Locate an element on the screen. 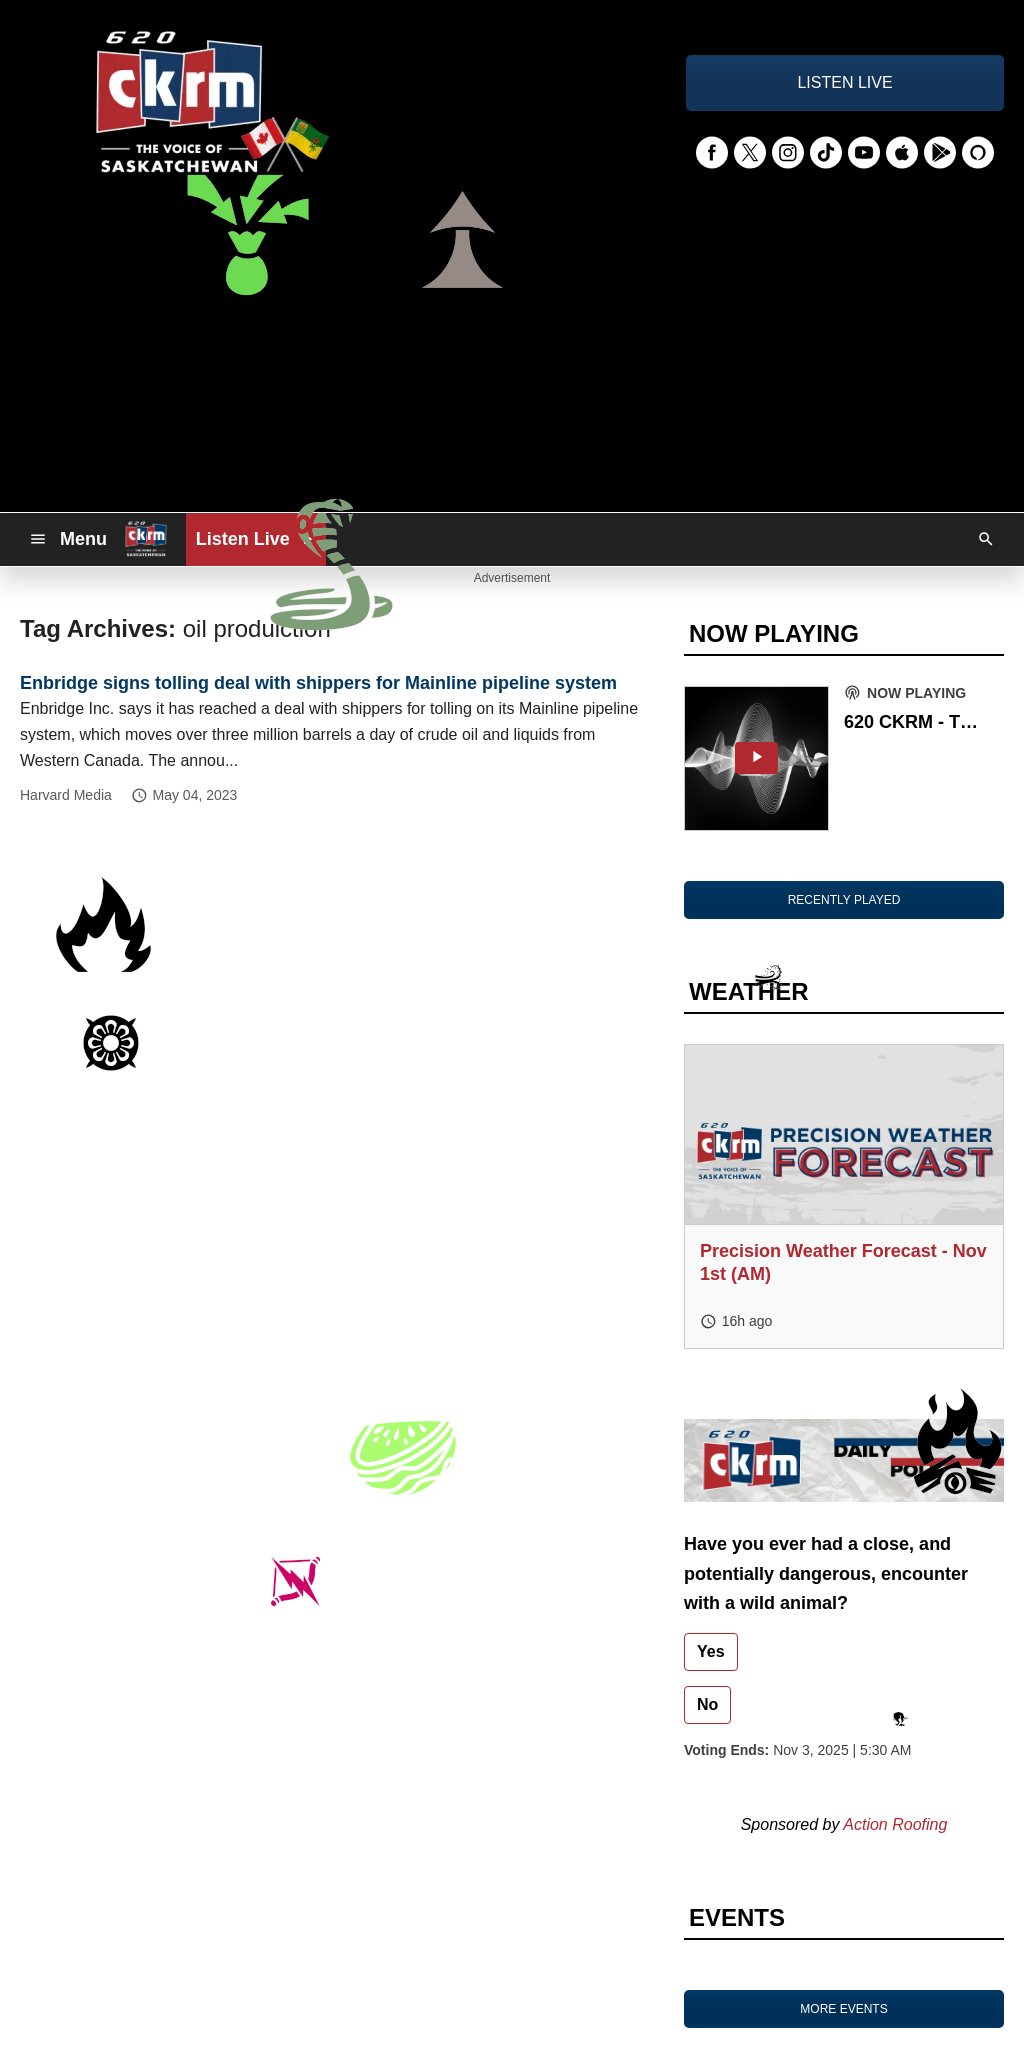 The image size is (1024, 2046). indicates sandstorm or dust storm weather condition is located at coordinates (768, 977).